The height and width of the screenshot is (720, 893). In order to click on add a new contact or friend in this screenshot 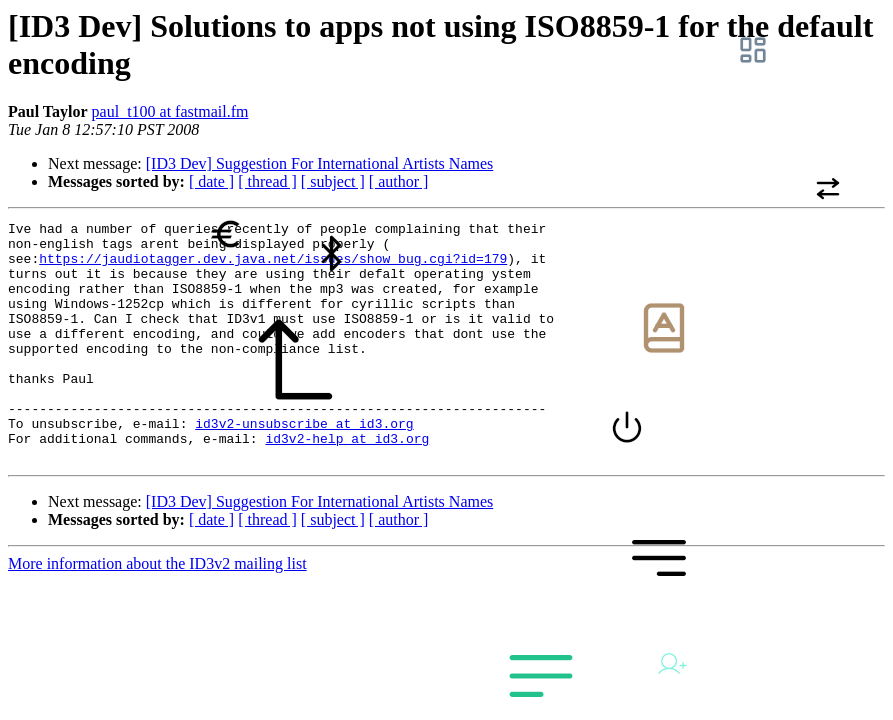, I will do `click(671, 664)`.